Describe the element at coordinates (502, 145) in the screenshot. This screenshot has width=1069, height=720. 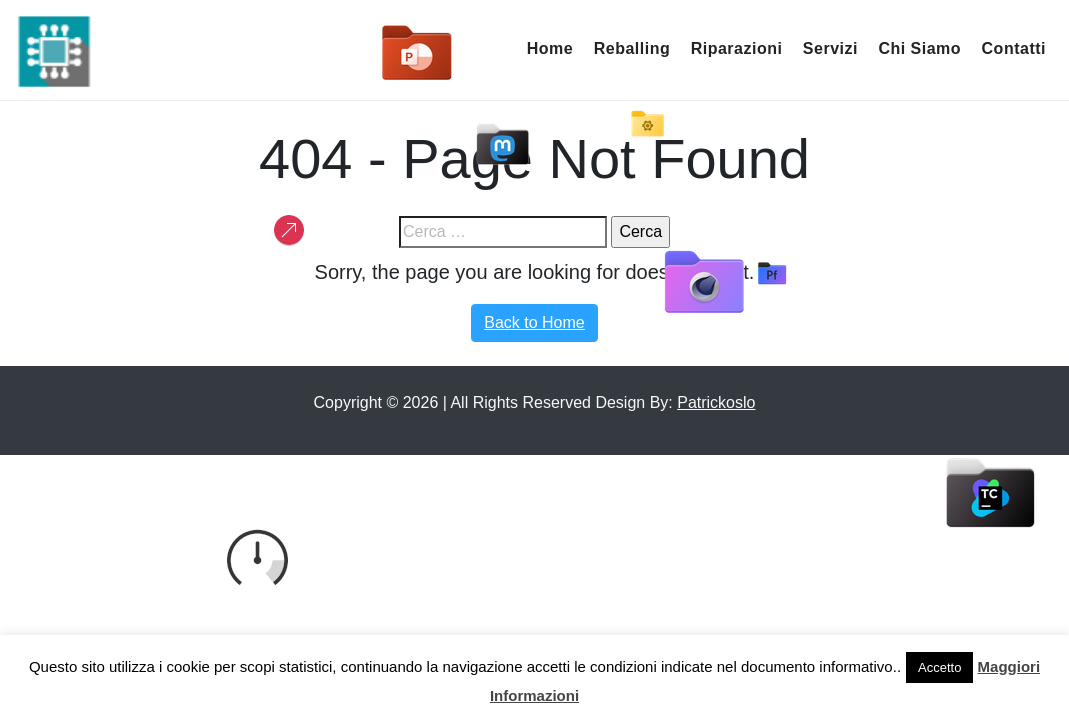
I see `folder containing mastodon-related files` at that location.